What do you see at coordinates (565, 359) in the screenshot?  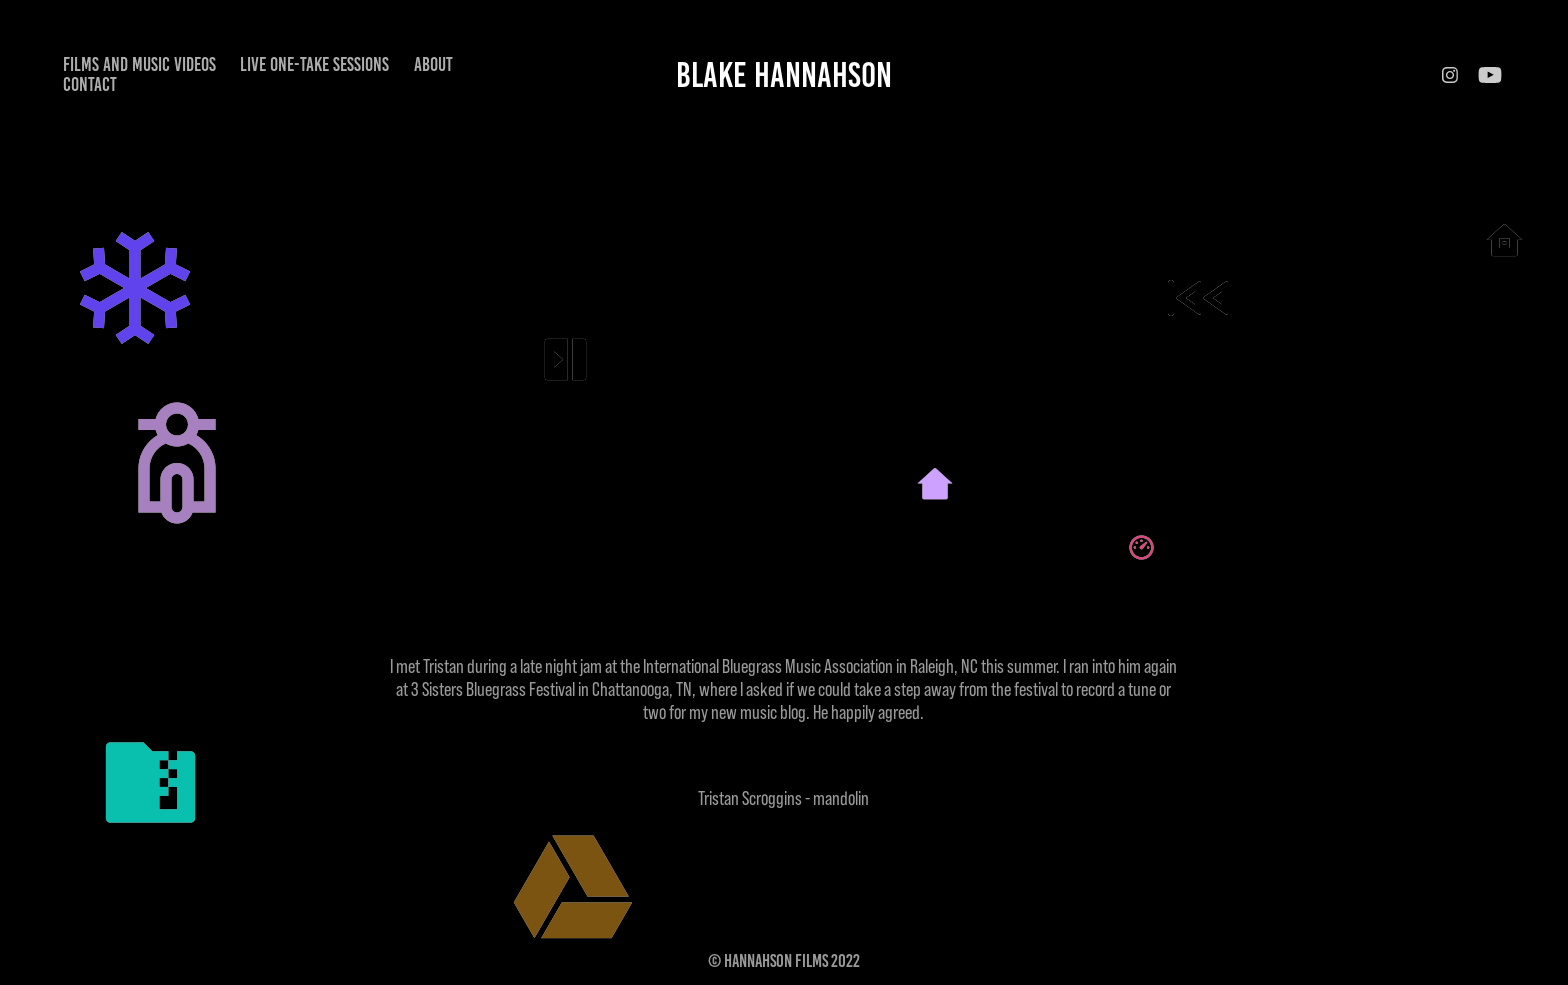 I see `expand the sidebar panel` at bounding box center [565, 359].